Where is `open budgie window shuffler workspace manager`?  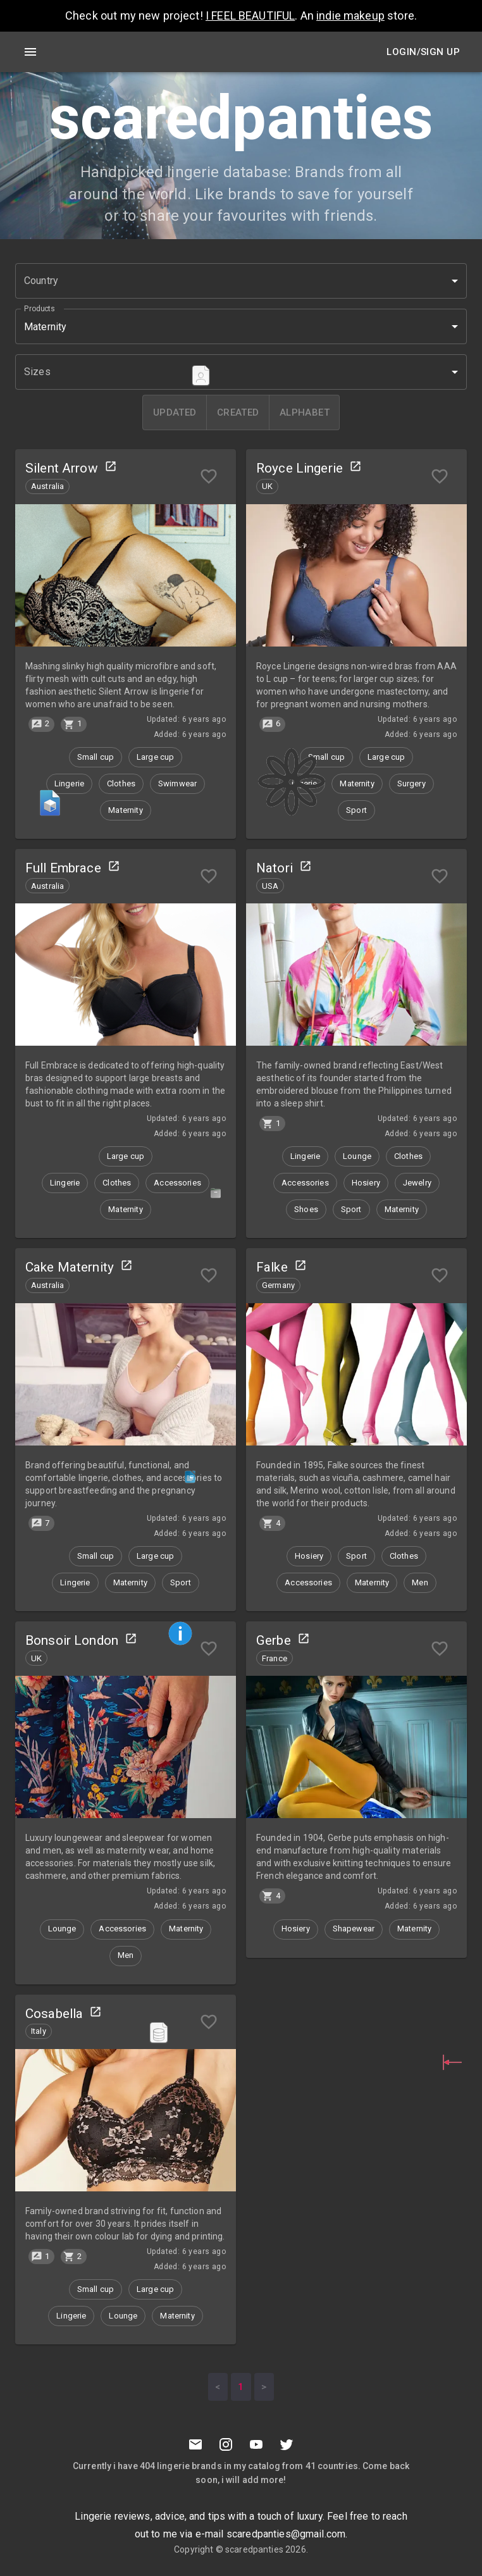 open budgie window shuffler workspace manager is located at coordinates (292, 782).